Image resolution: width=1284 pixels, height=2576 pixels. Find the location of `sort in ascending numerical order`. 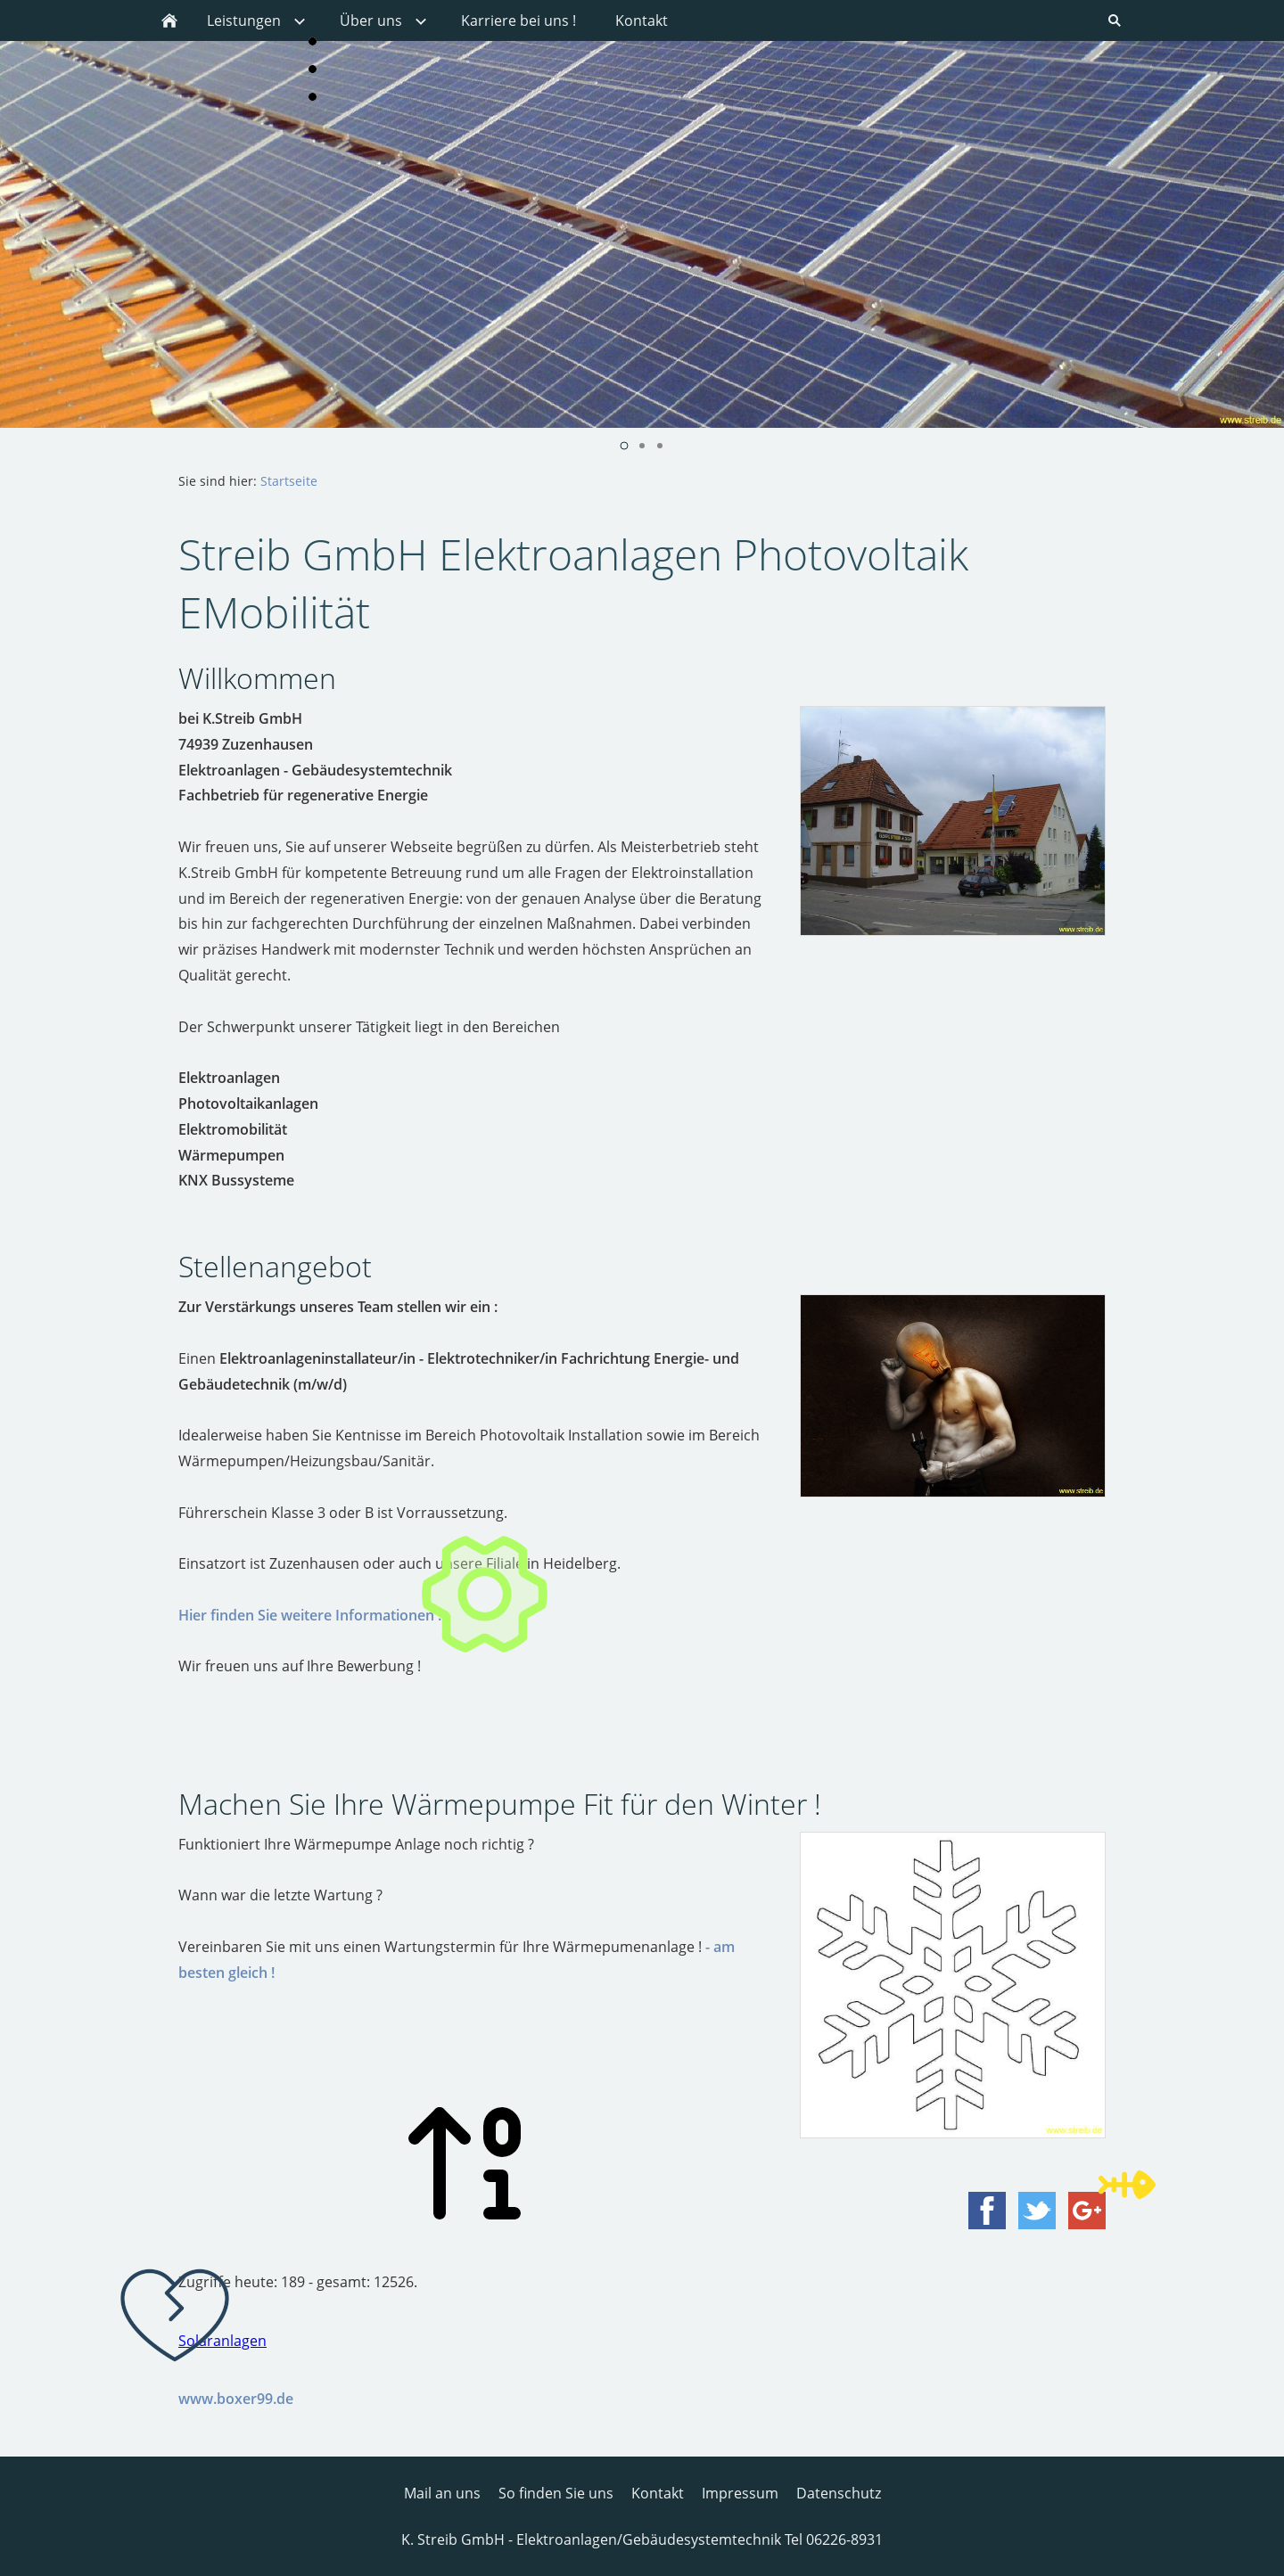

sort in ascending numerical order is located at coordinates (471, 2163).